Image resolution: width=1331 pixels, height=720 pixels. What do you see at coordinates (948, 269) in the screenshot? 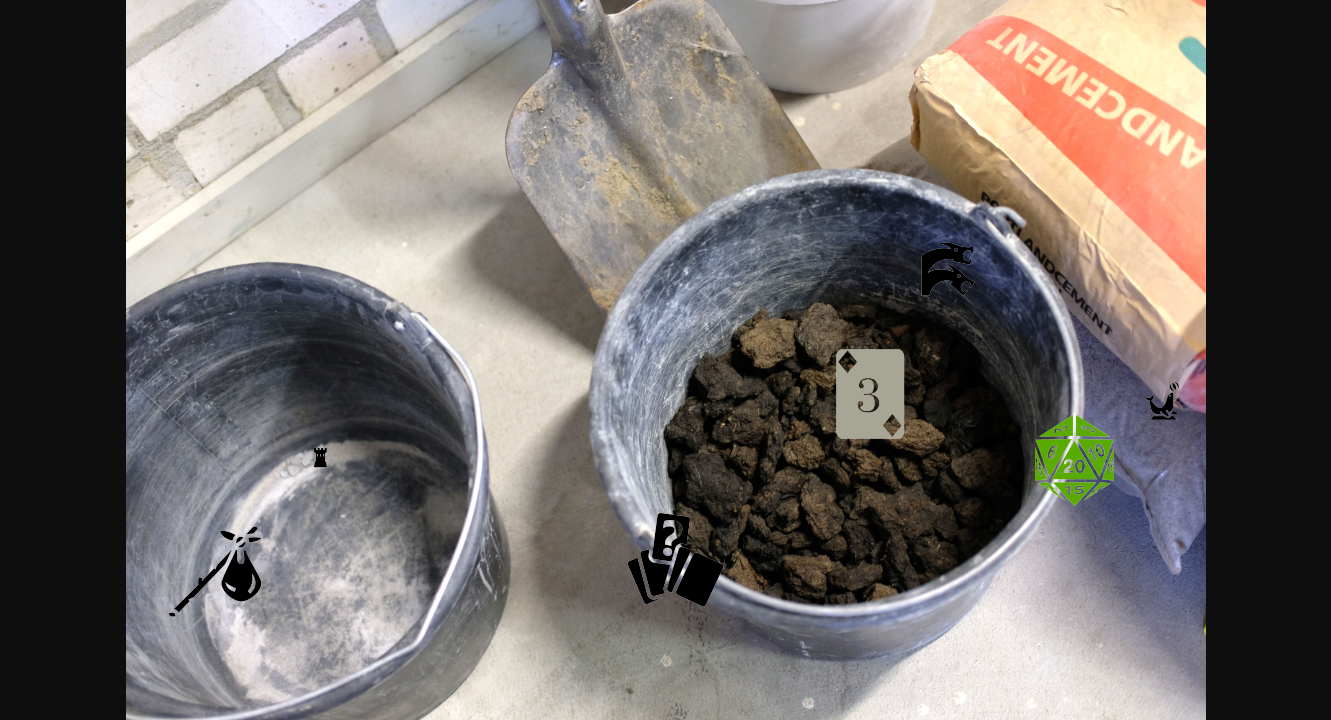
I see `select the double dragon character or team` at bounding box center [948, 269].